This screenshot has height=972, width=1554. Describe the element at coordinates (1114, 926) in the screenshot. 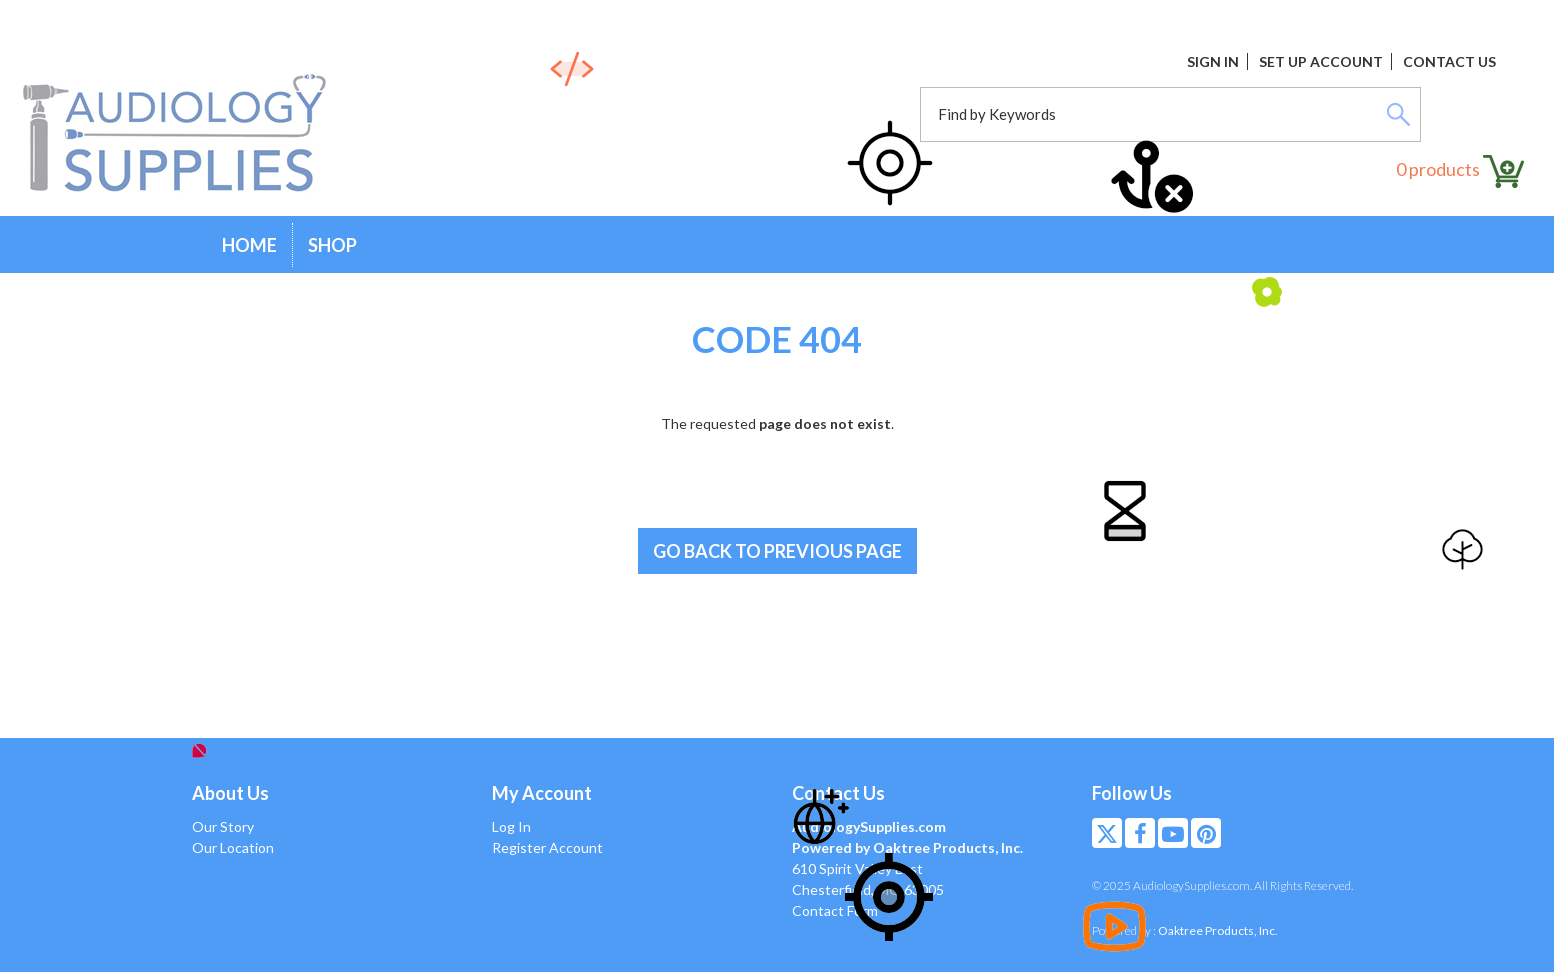

I see `open YouTube app` at that location.